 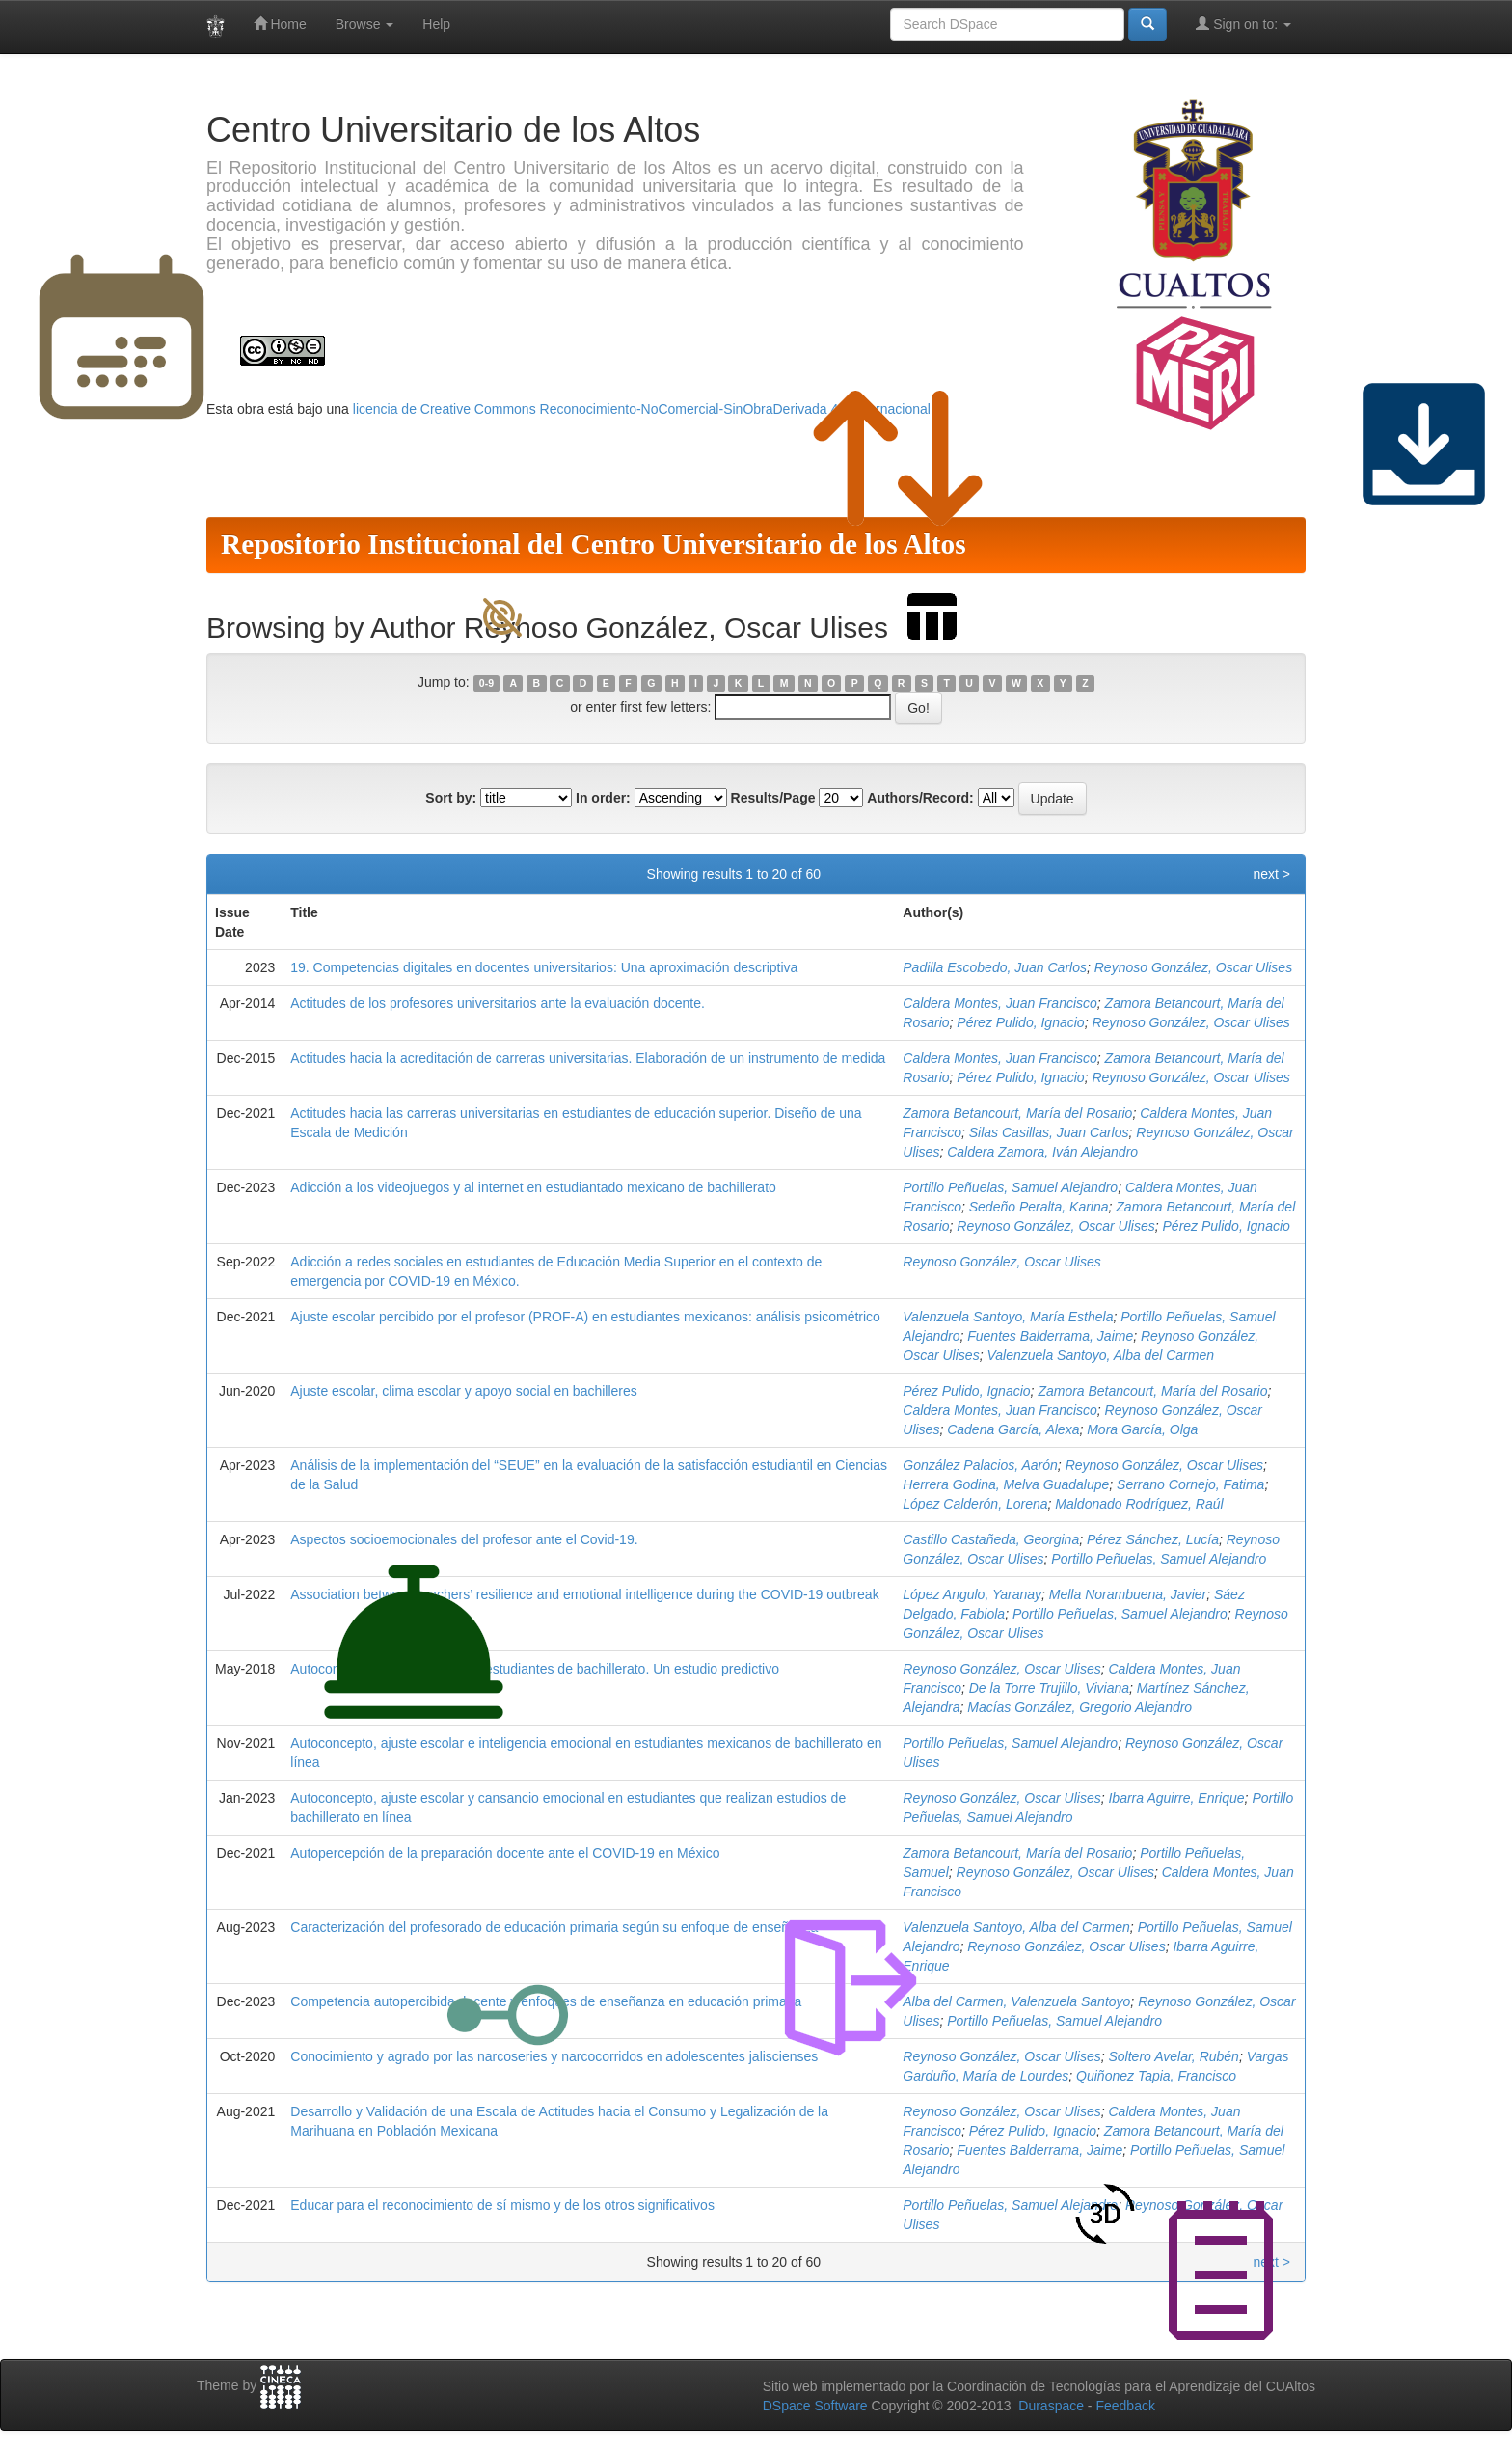 I want to click on rotate object to view in 3d, so click(x=1105, y=2214).